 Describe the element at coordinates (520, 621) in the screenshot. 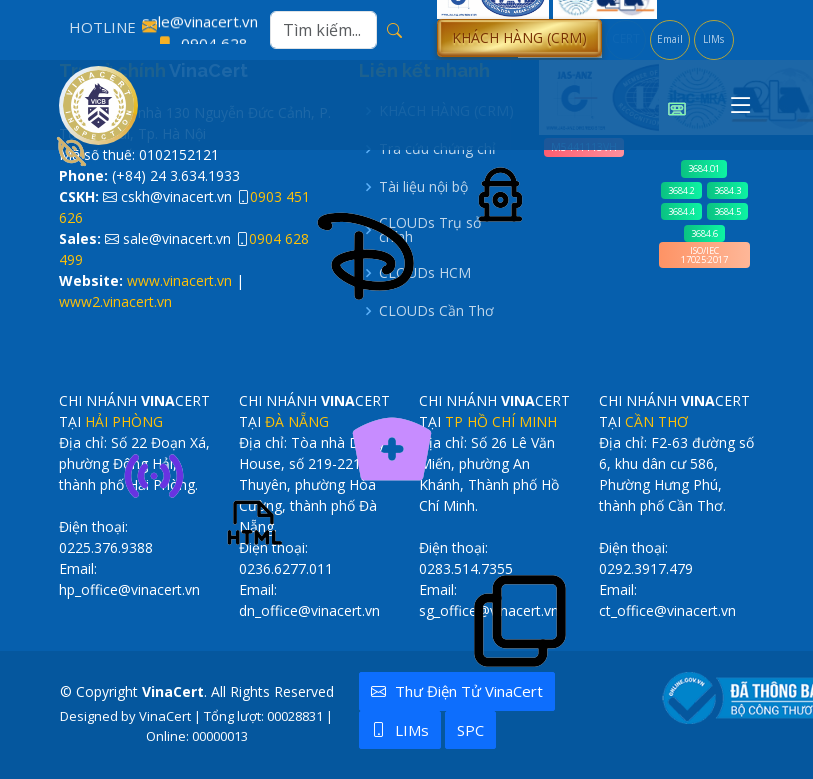

I see `view multiple items or layers` at that location.